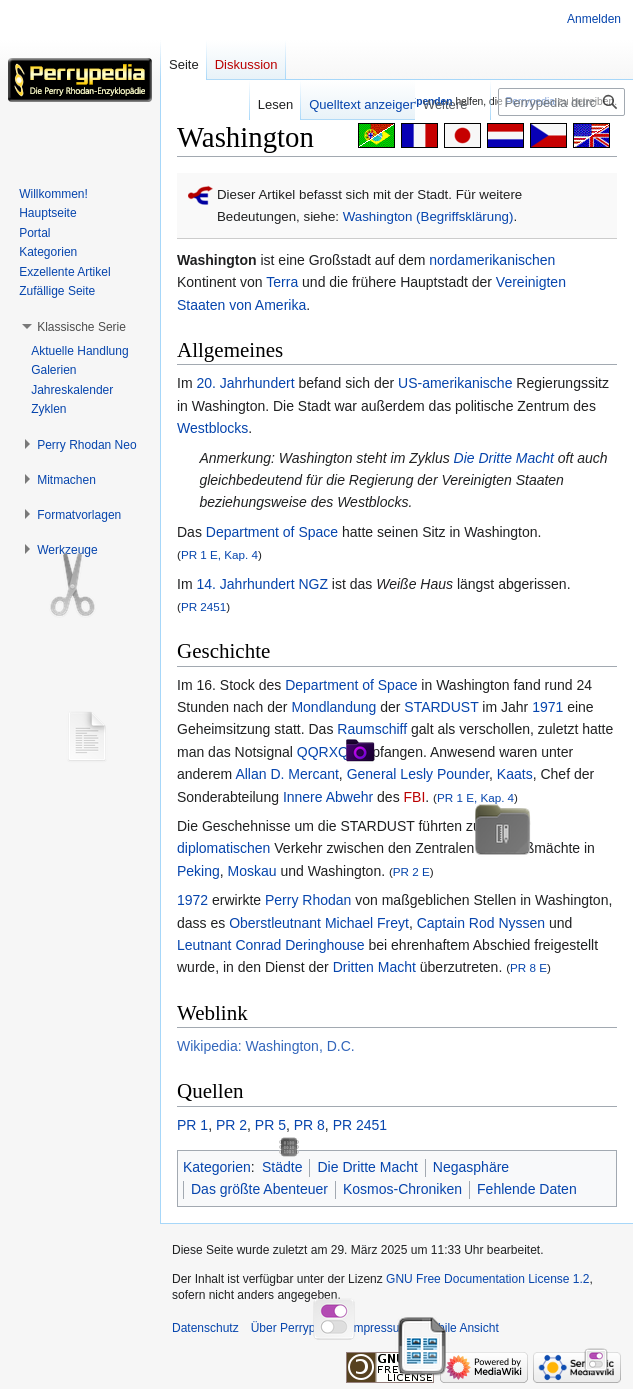 The height and width of the screenshot is (1389, 633). Describe the element at coordinates (87, 737) in the screenshot. I see `a text document file preview` at that location.